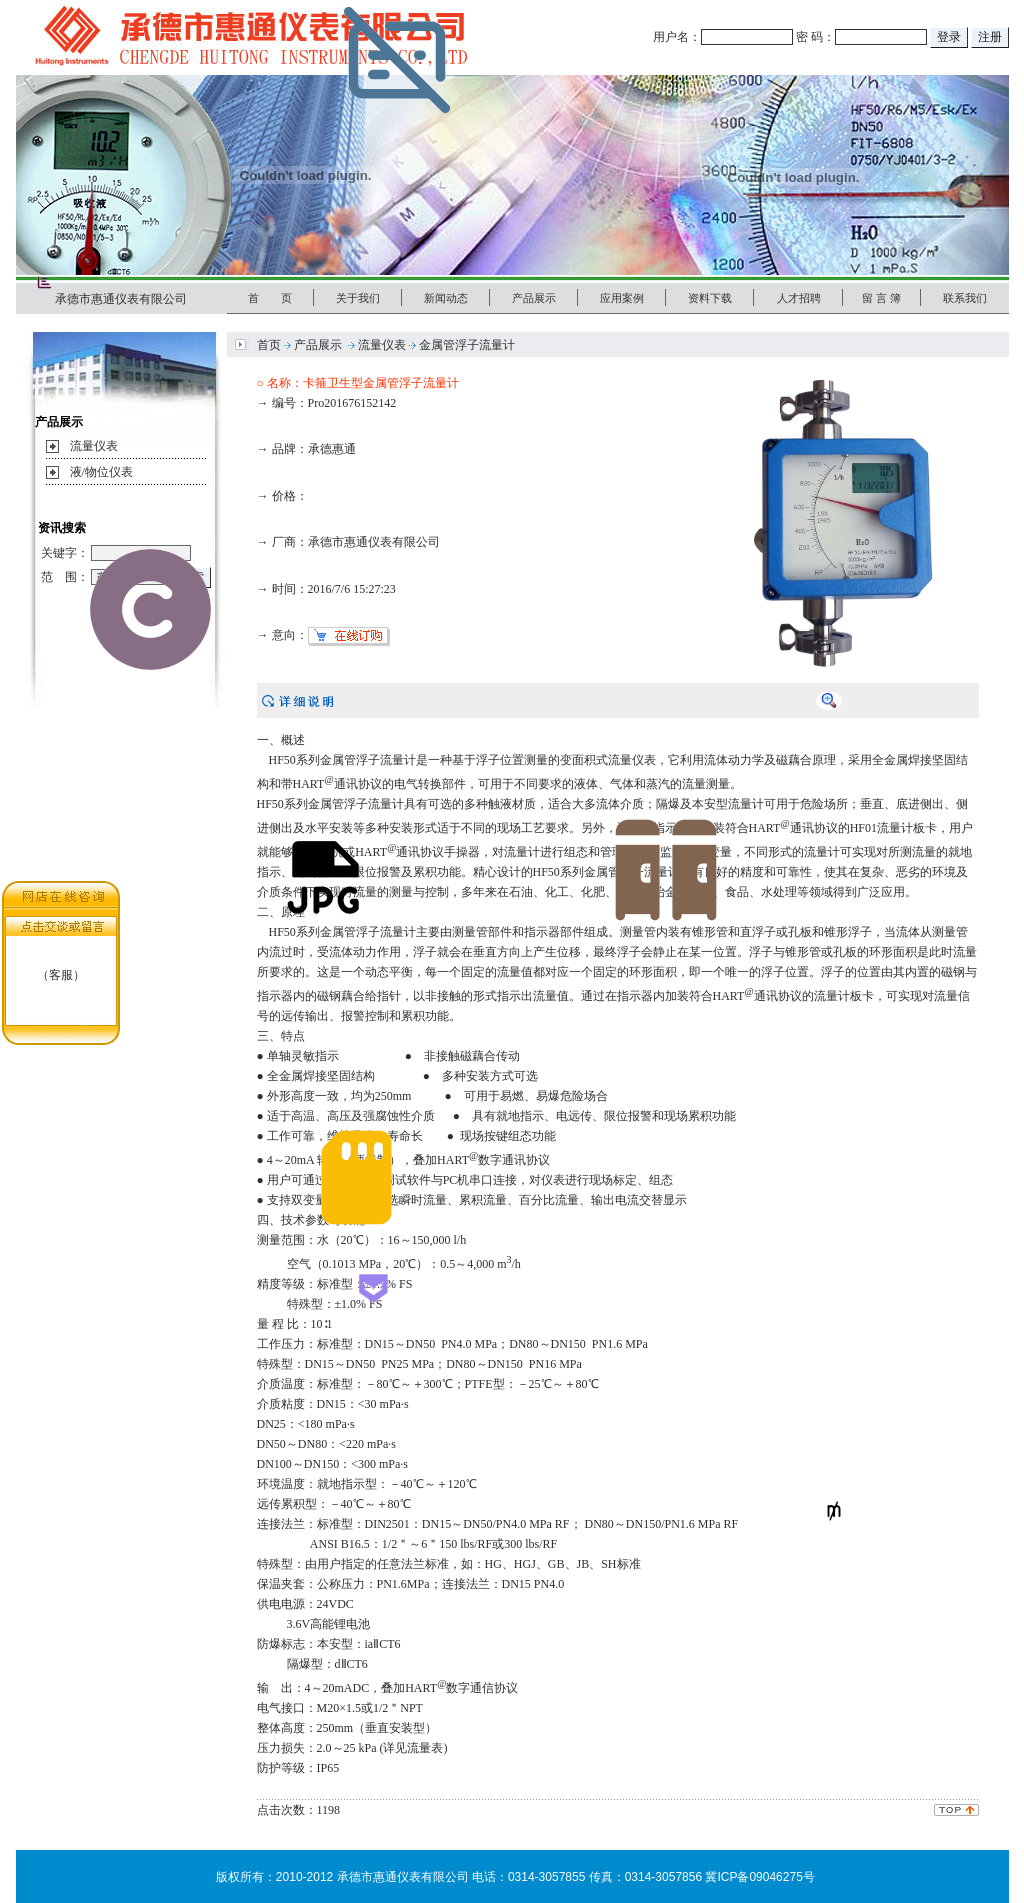 The height and width of the screenshot is (1903, 1024). I want to click on locate nearby portable restrooms, so click(666, 870).